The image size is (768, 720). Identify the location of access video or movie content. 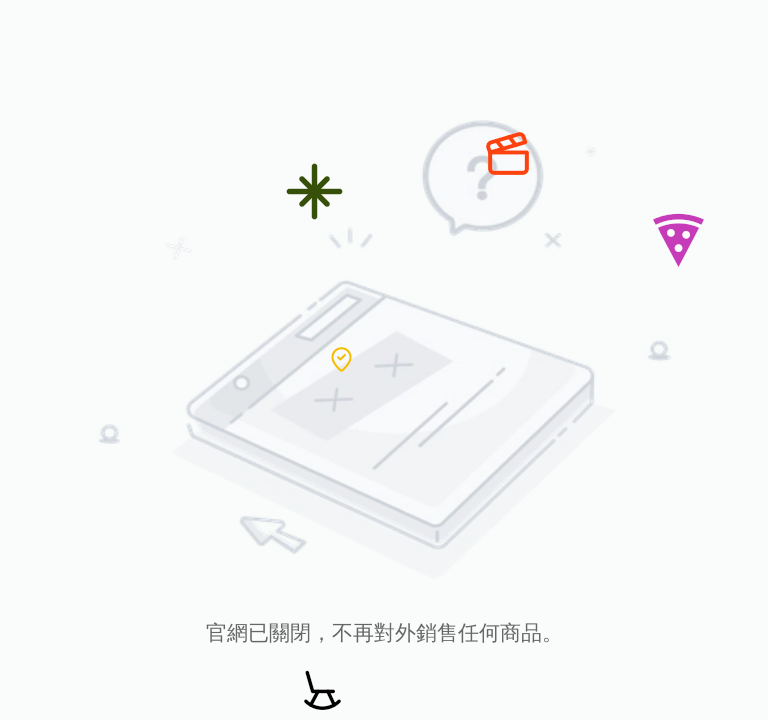
(508, 154).